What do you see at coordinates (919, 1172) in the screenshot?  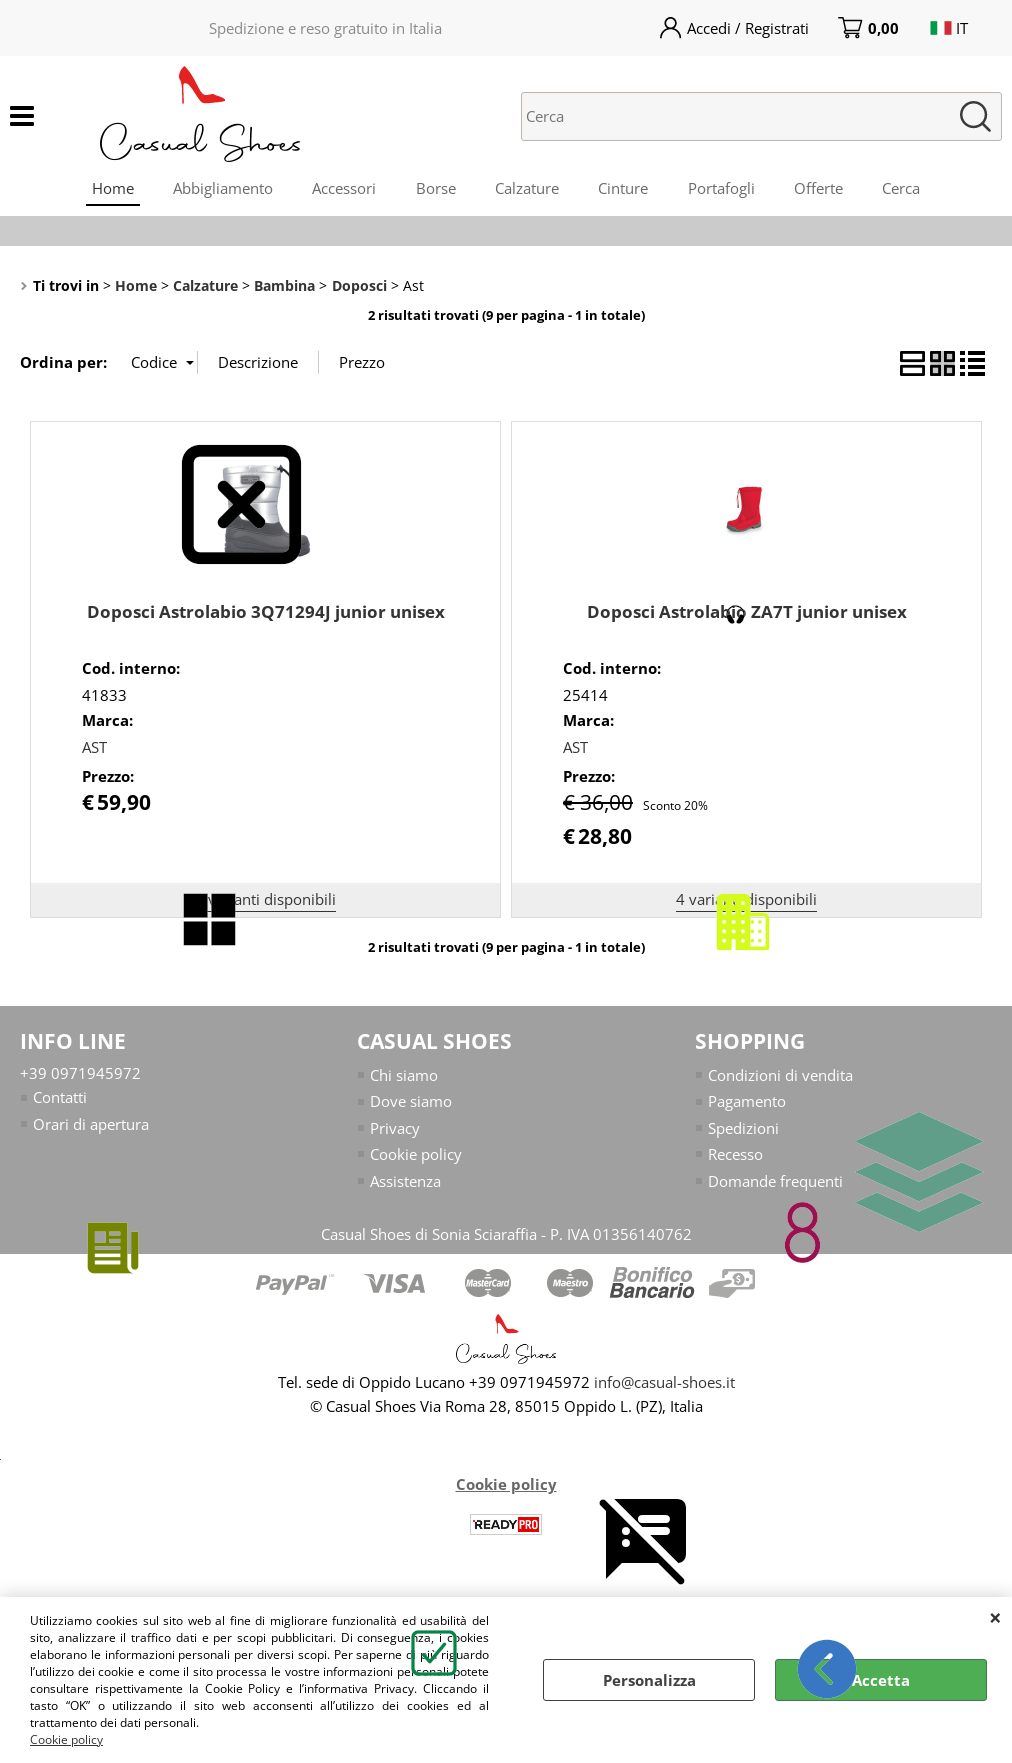 I see `view or manage layers` at bounding box center [919, 1172].